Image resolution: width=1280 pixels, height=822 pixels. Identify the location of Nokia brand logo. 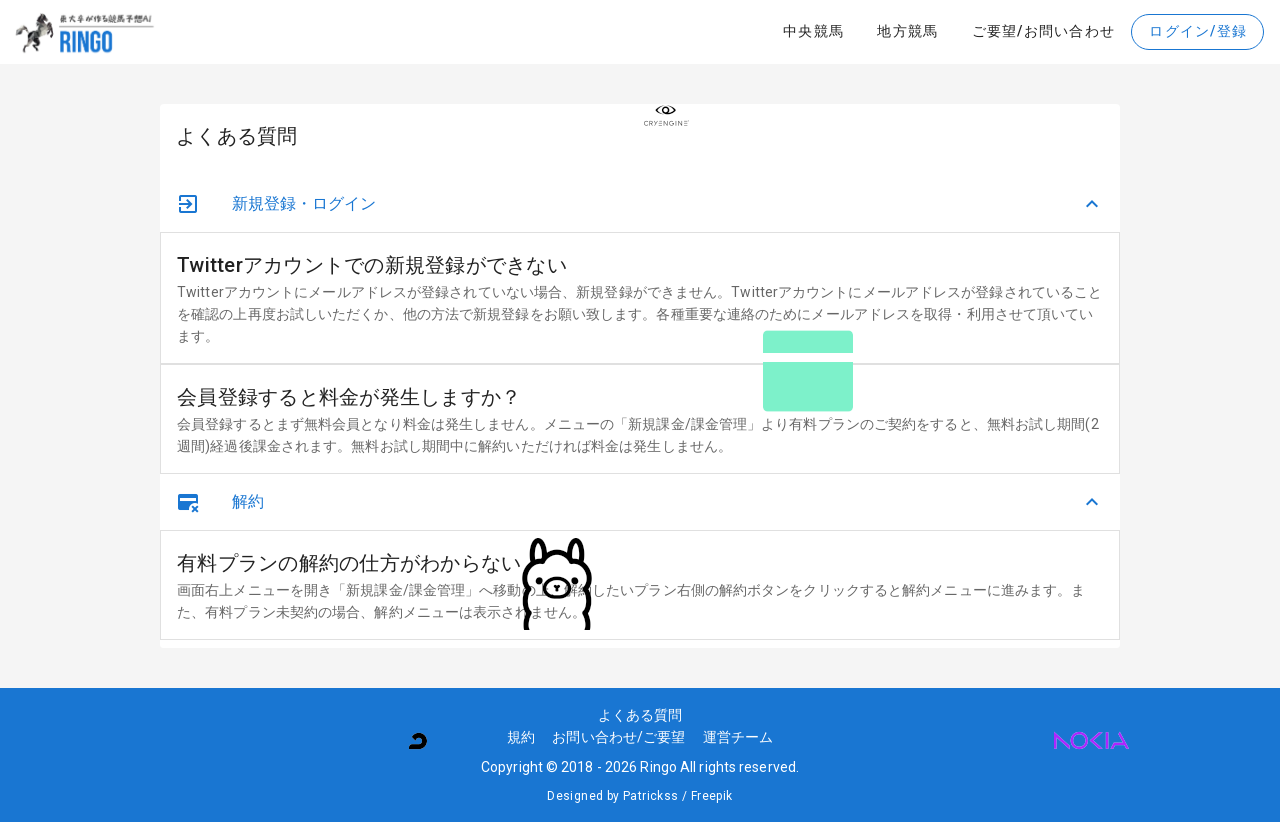
(1091, 740).